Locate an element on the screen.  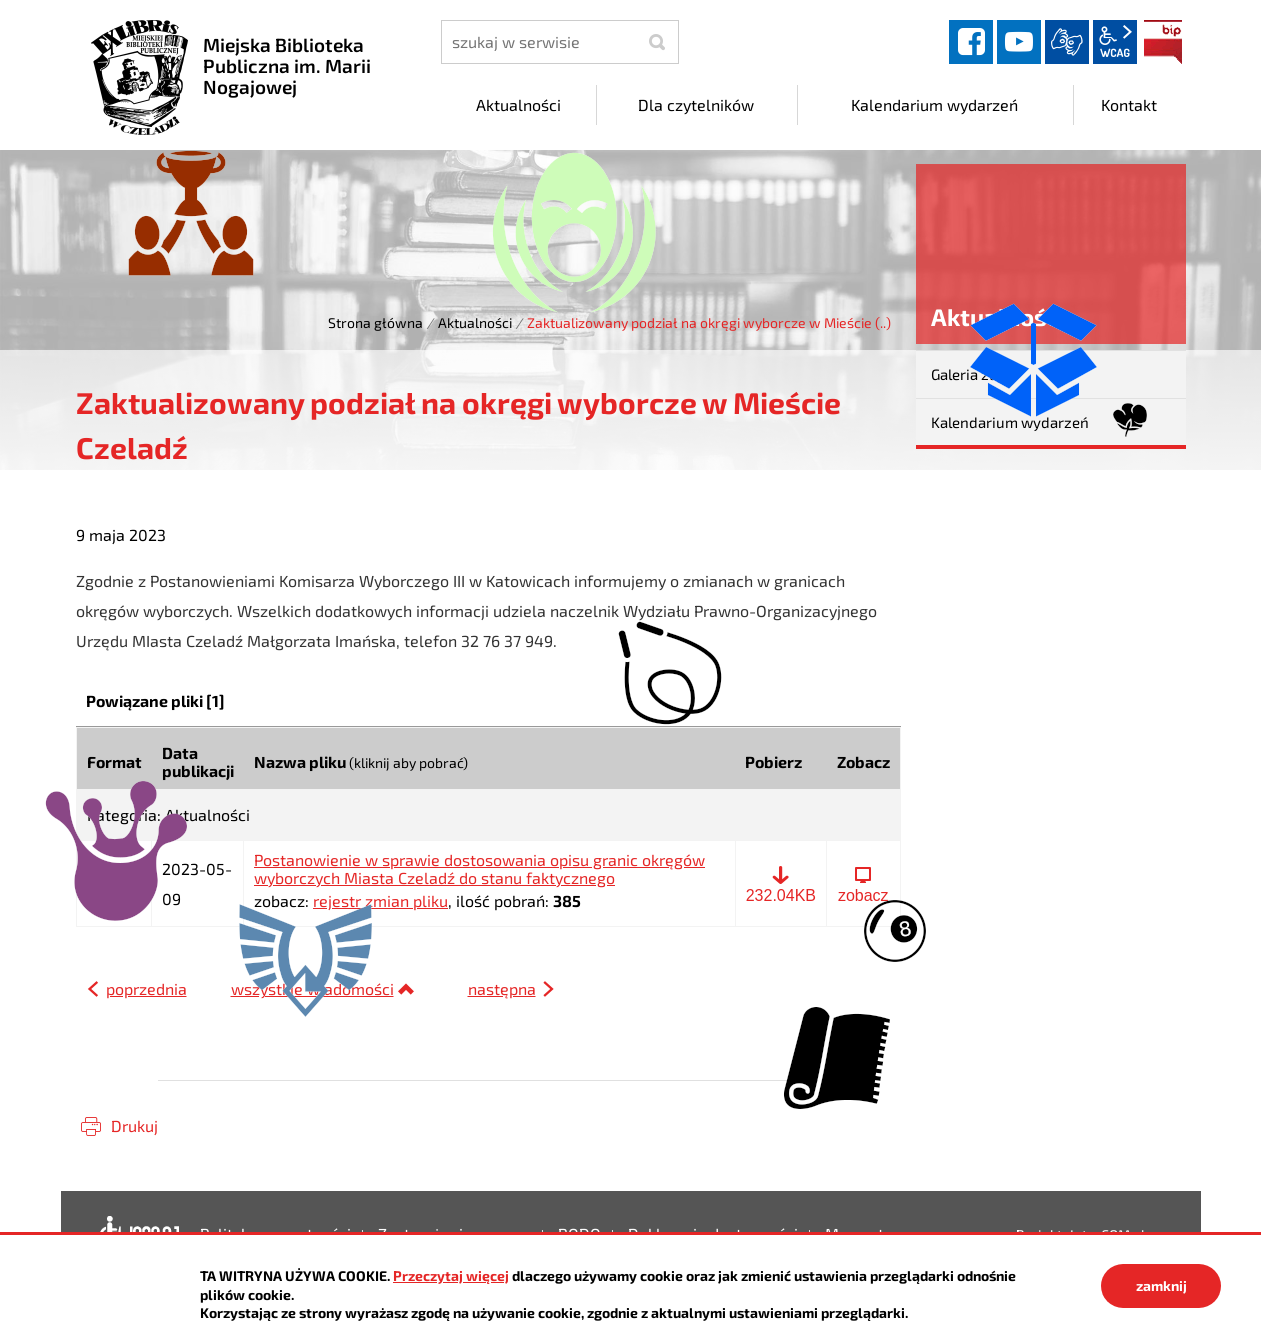
view package or shipping details is located at coordinates (1033, 360).